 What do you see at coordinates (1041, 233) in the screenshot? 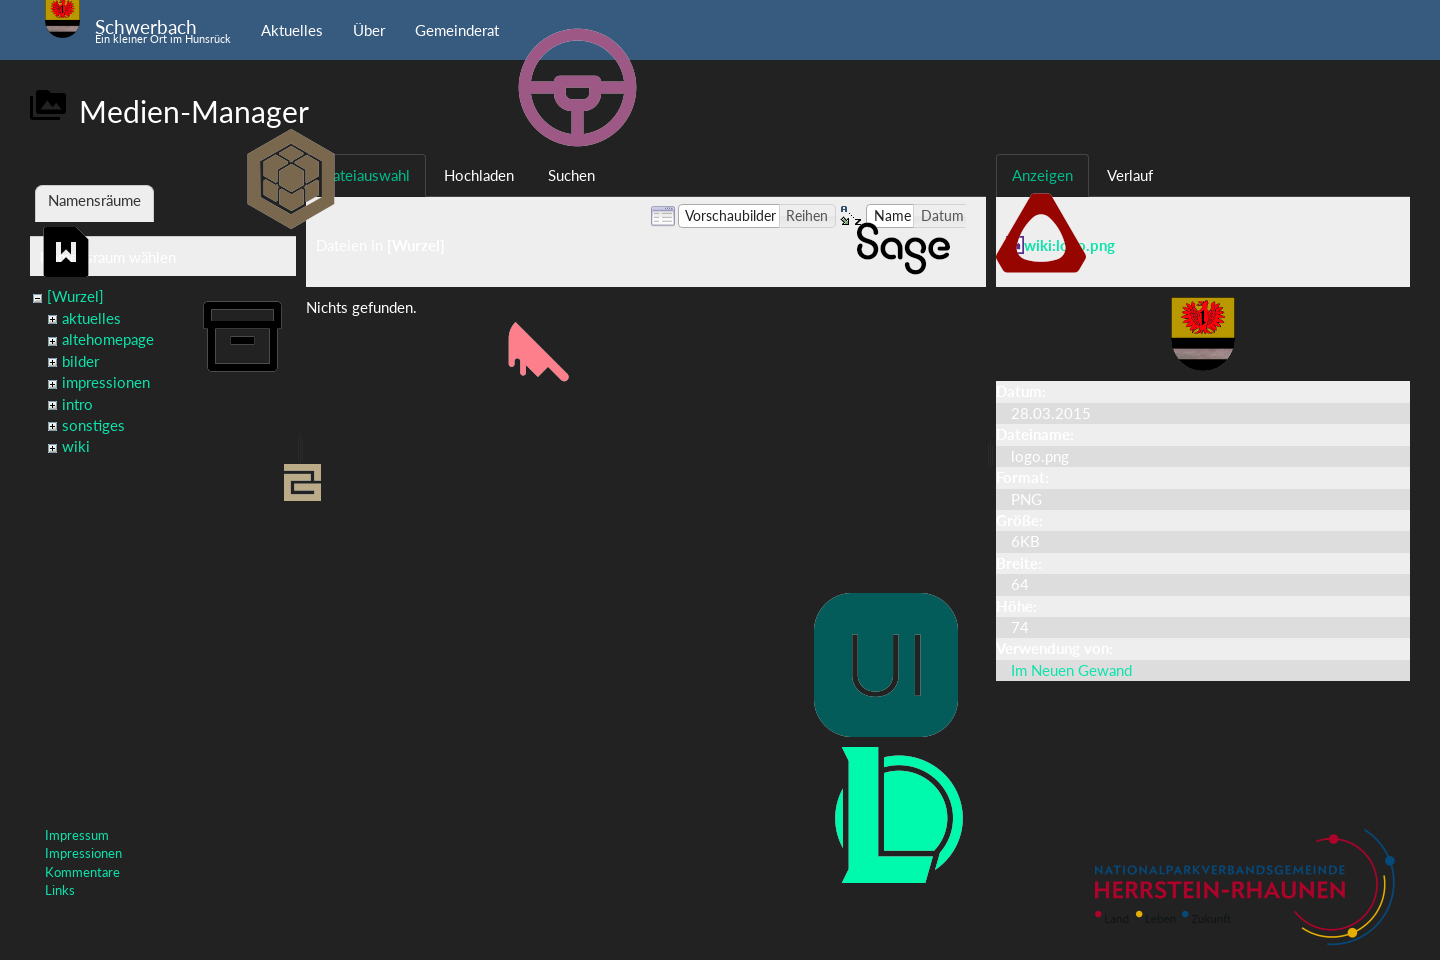
I see `HTC Vive brand logo` at bounding box center [1041, 233].